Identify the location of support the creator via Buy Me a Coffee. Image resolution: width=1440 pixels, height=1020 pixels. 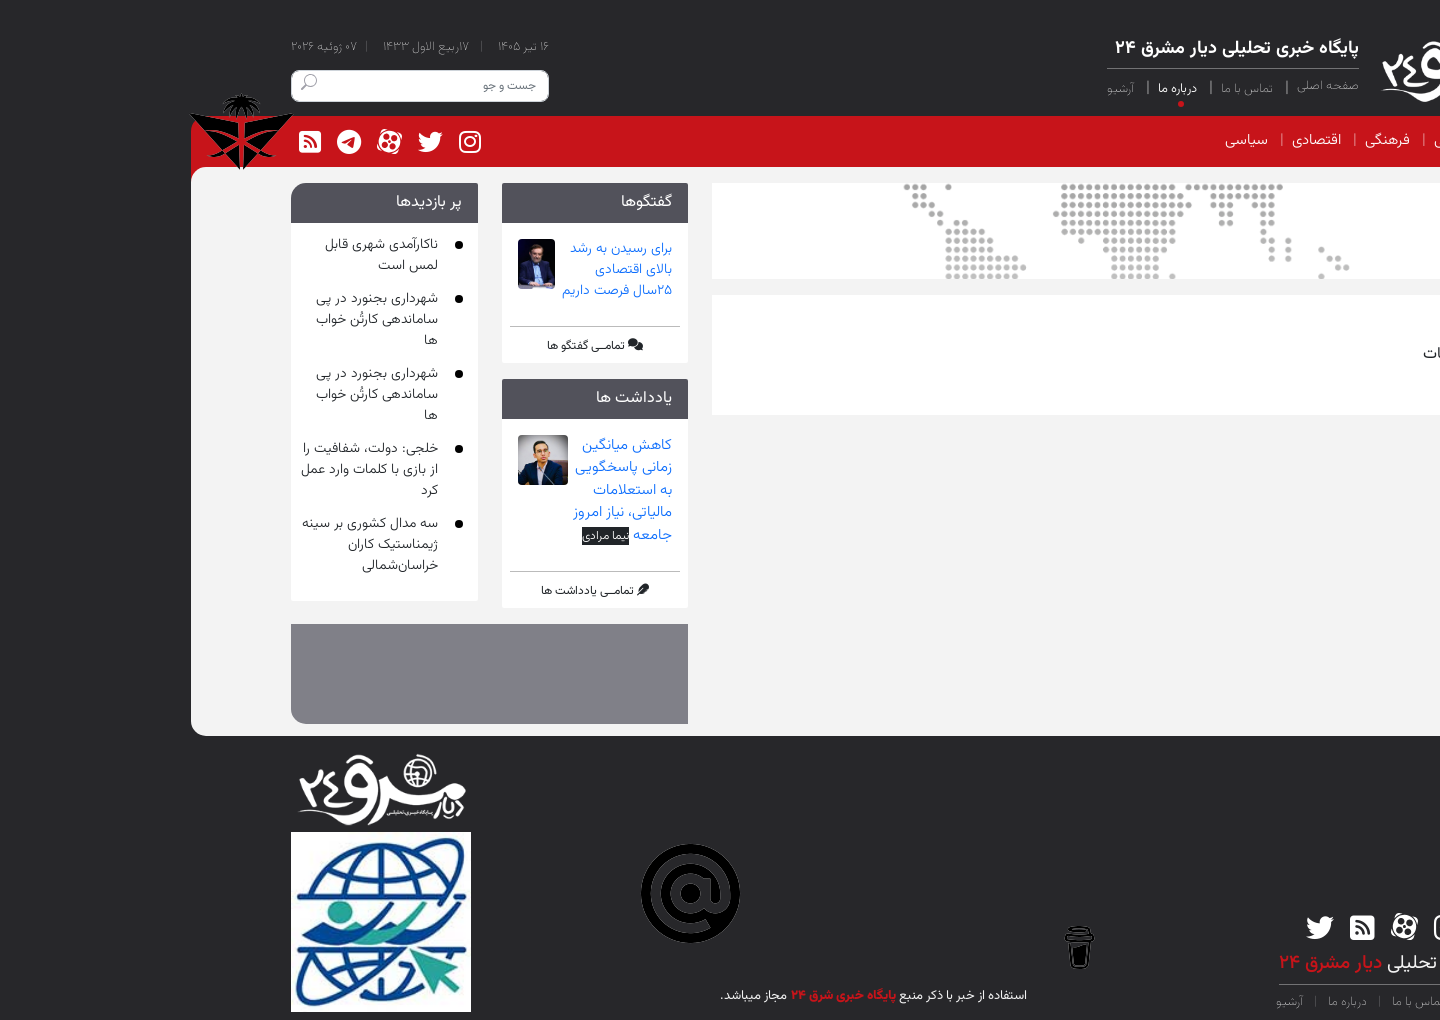
(1079, 947).